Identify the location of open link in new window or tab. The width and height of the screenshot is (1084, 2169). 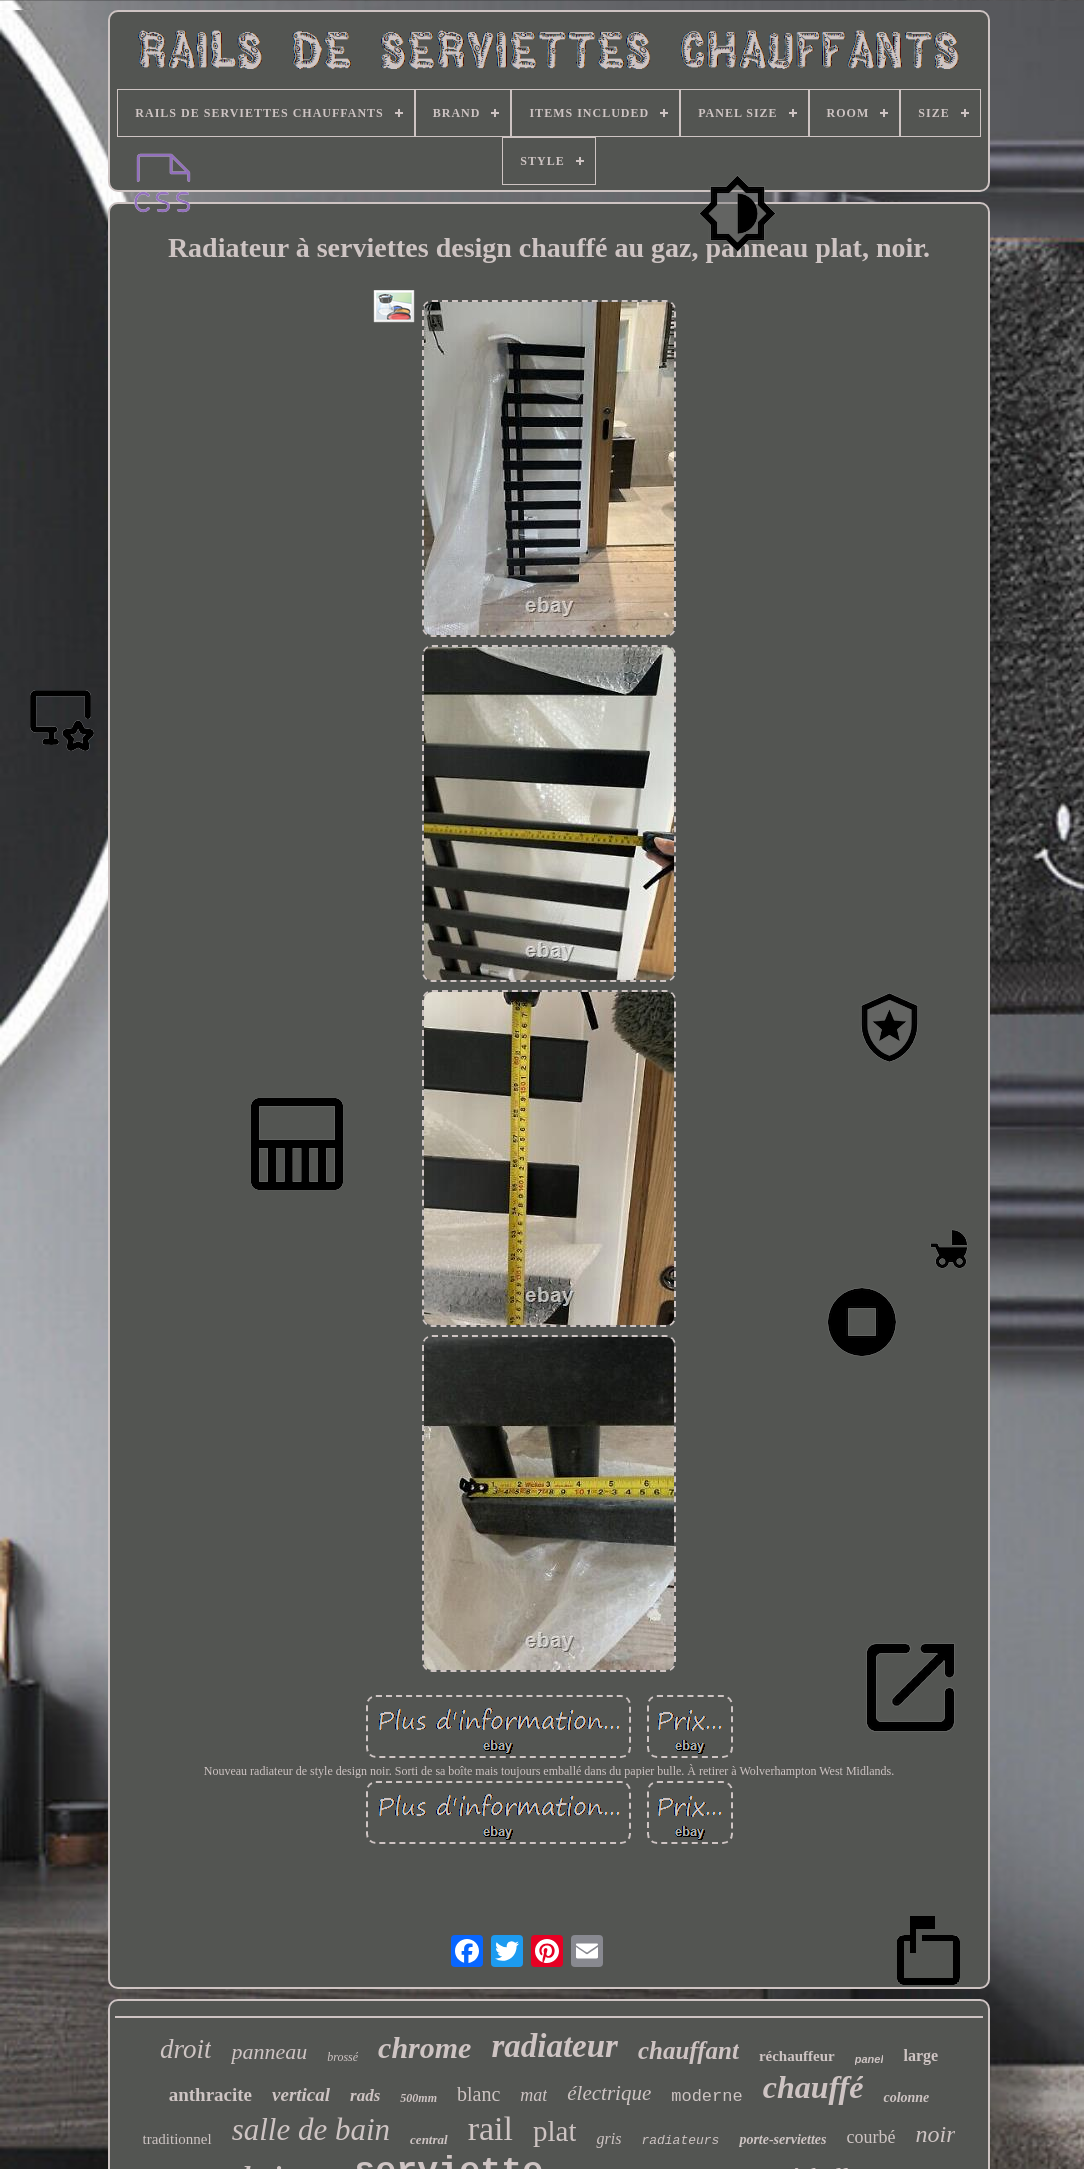
(910, 1687).